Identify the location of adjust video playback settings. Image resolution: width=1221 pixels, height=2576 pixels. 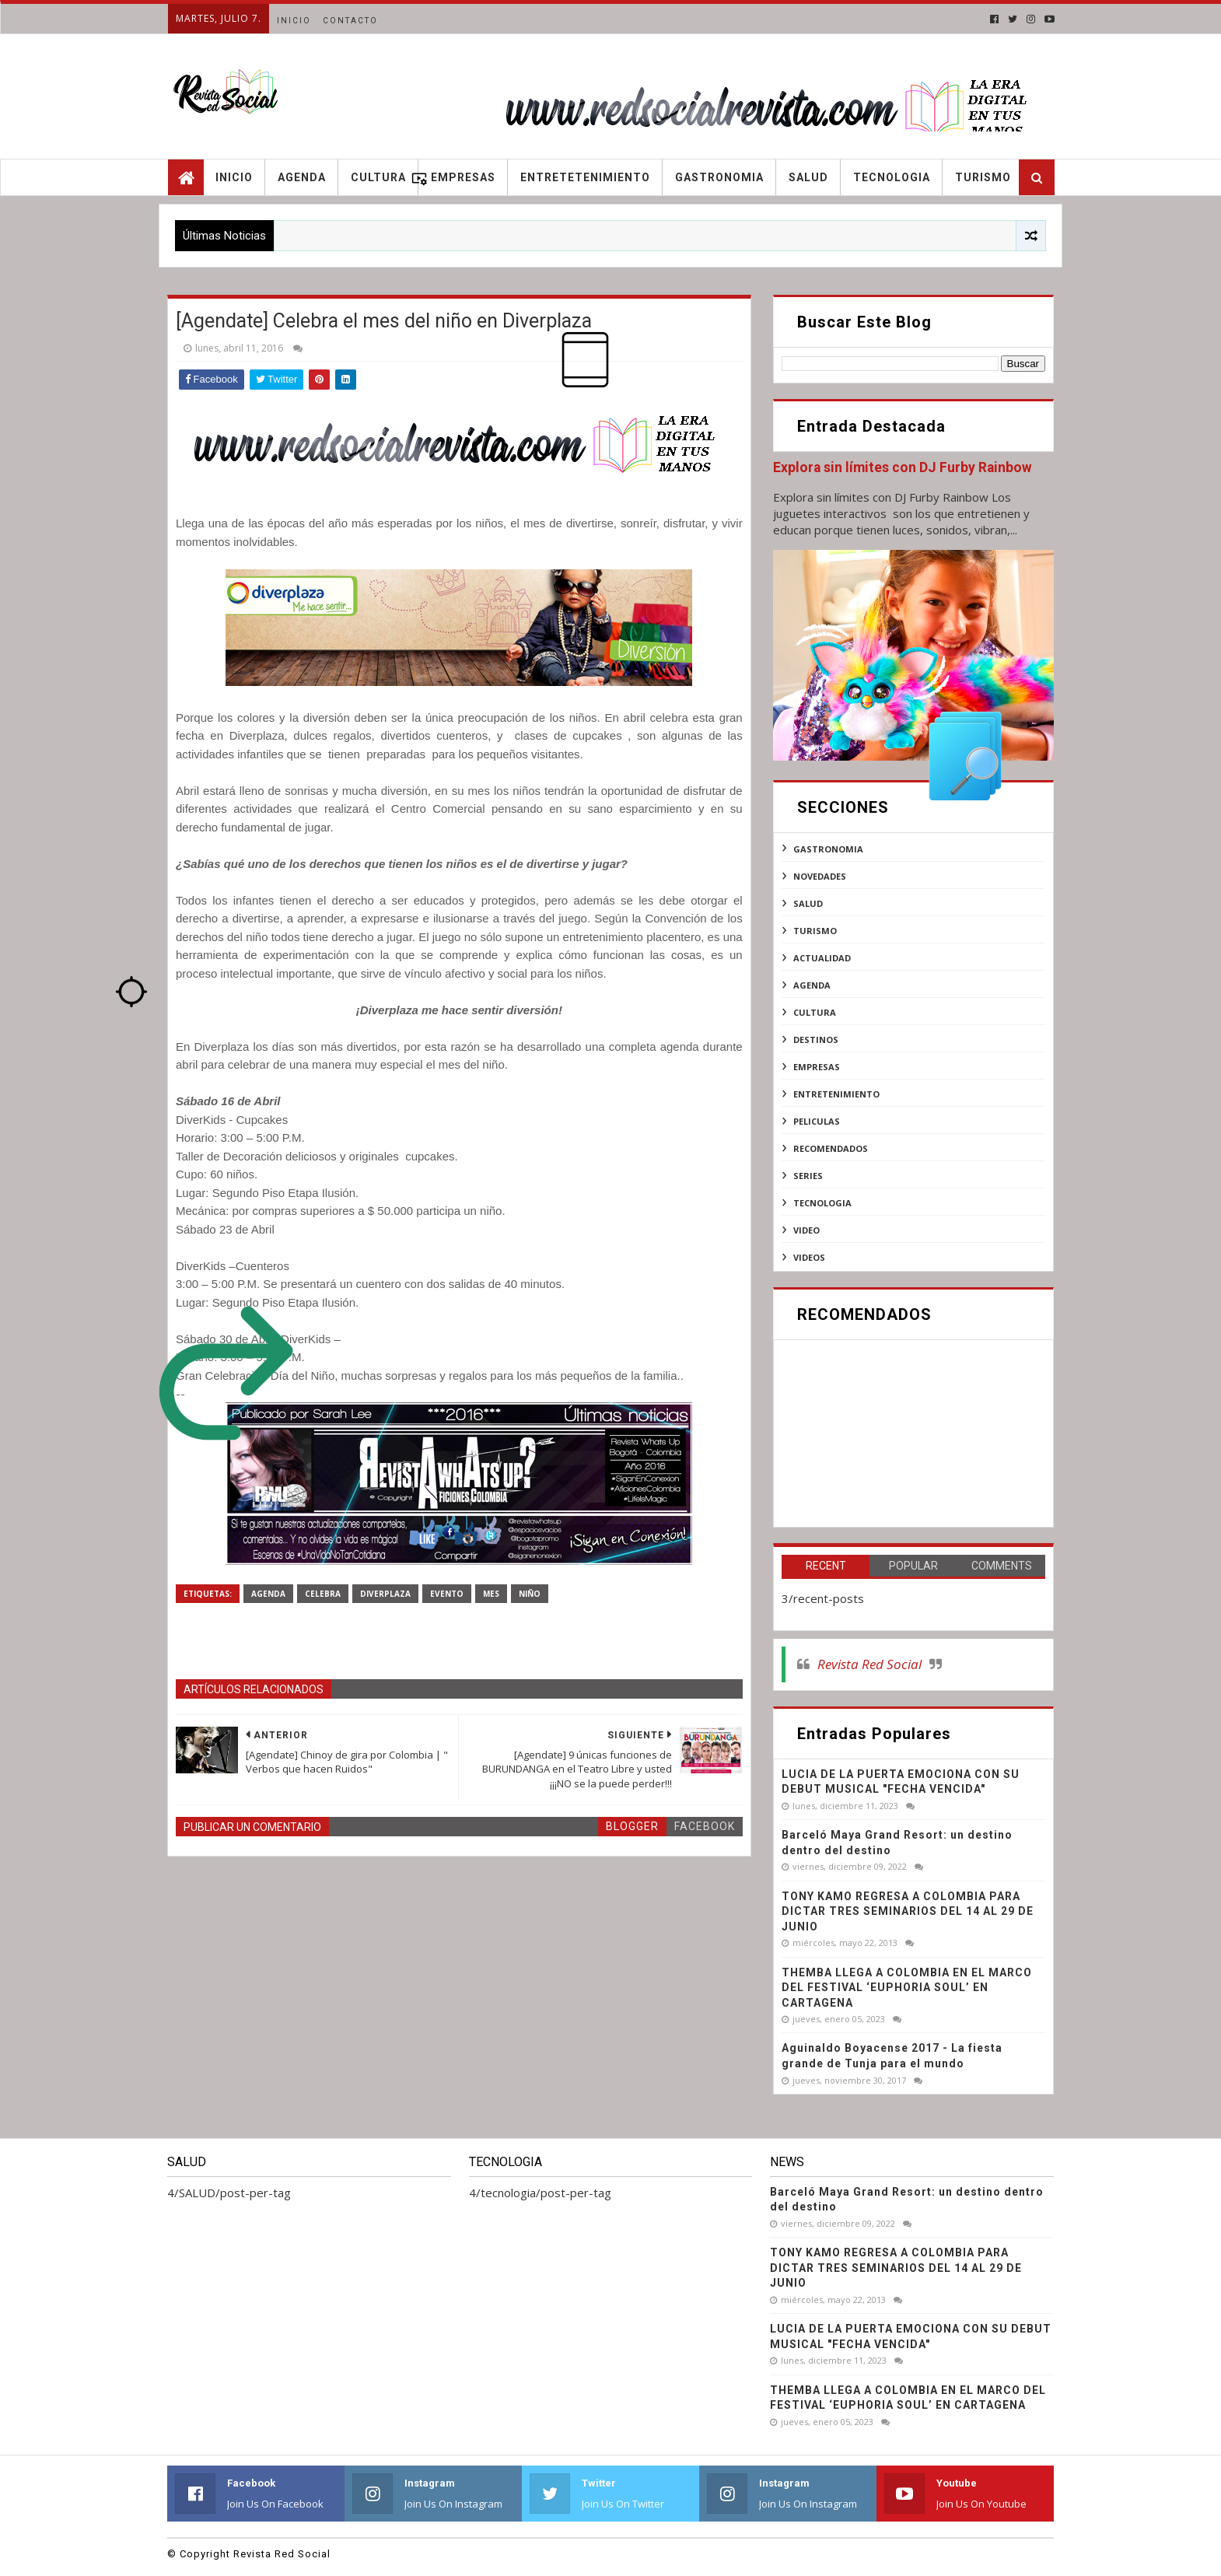
(419, 178).